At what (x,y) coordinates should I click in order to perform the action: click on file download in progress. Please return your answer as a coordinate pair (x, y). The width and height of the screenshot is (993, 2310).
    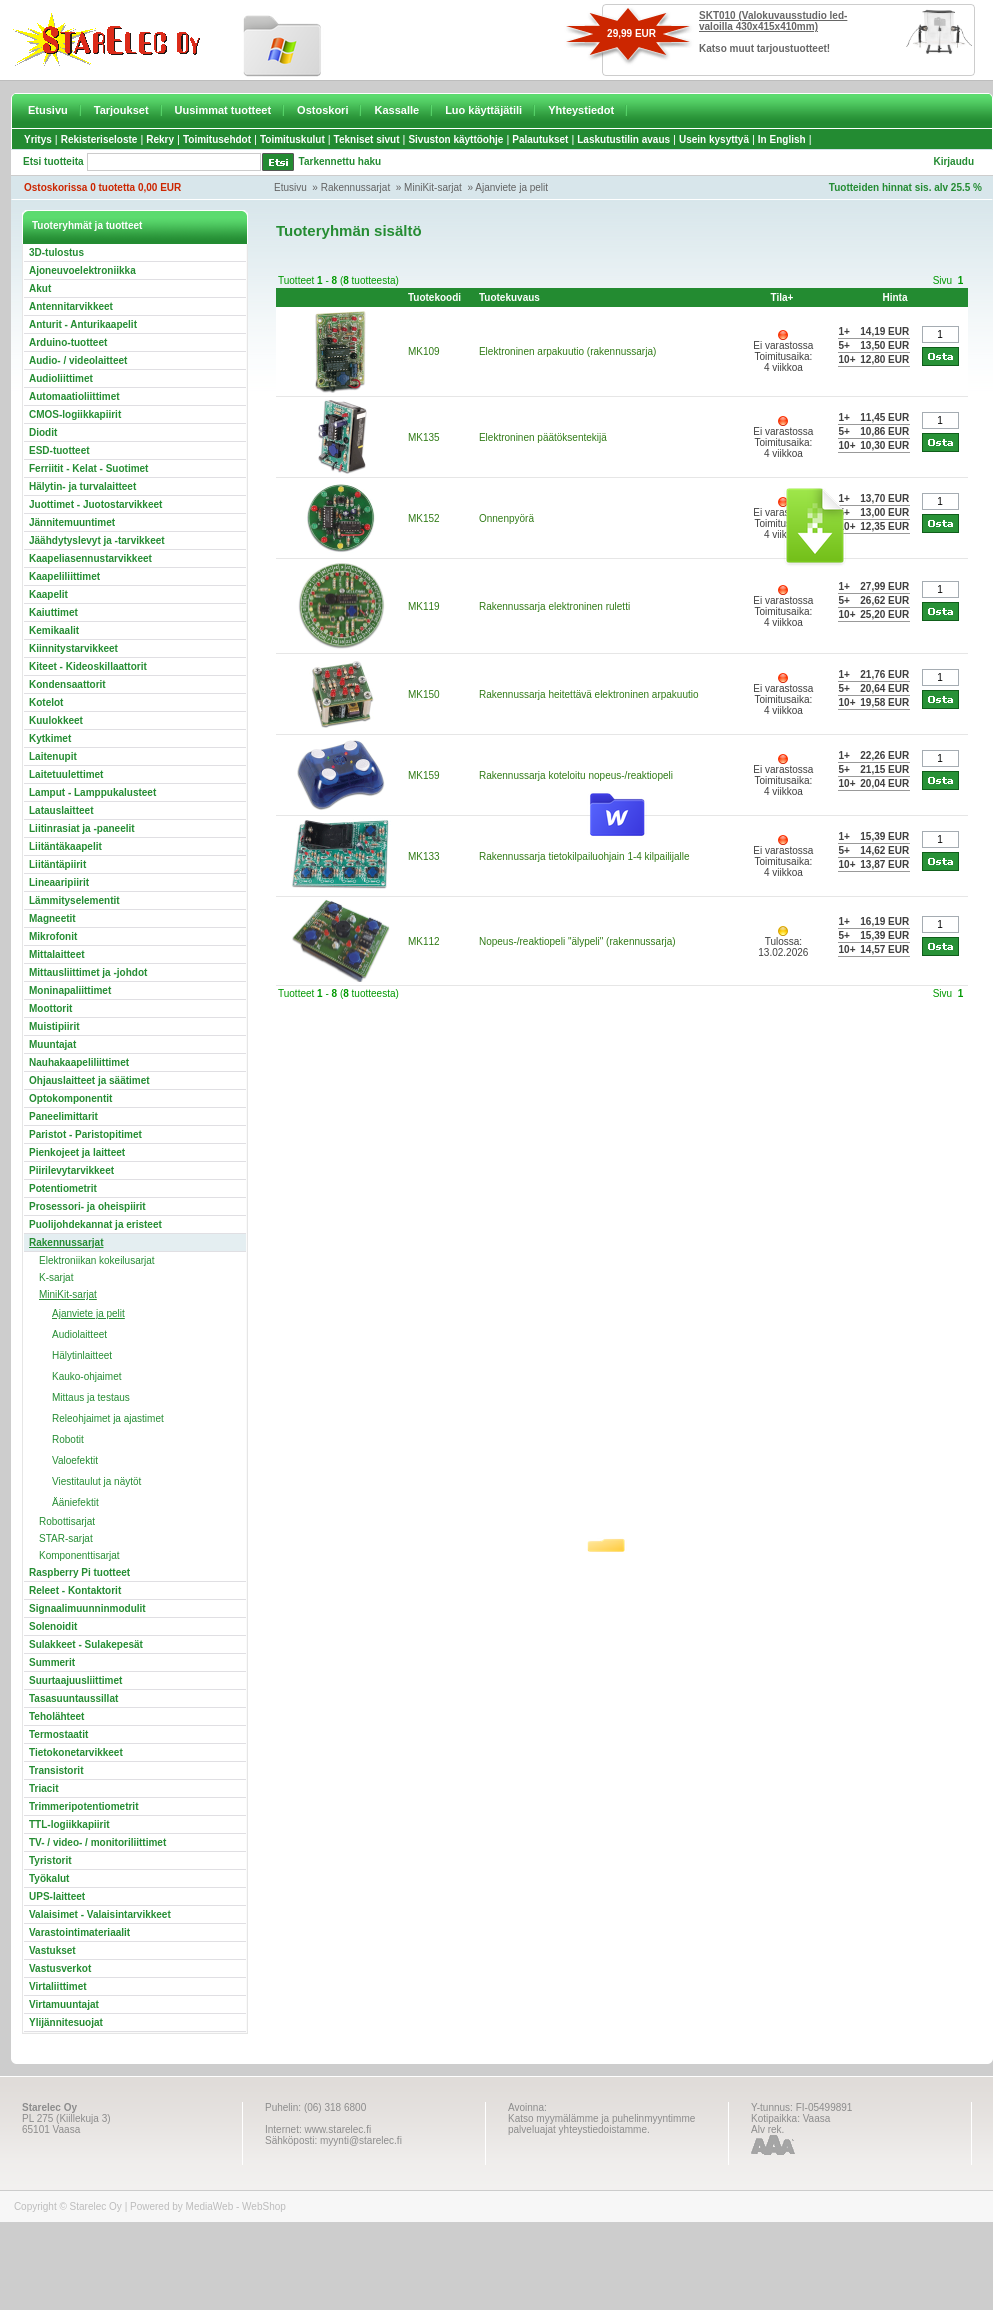
    Looking at the image, I should click on (815, 527).